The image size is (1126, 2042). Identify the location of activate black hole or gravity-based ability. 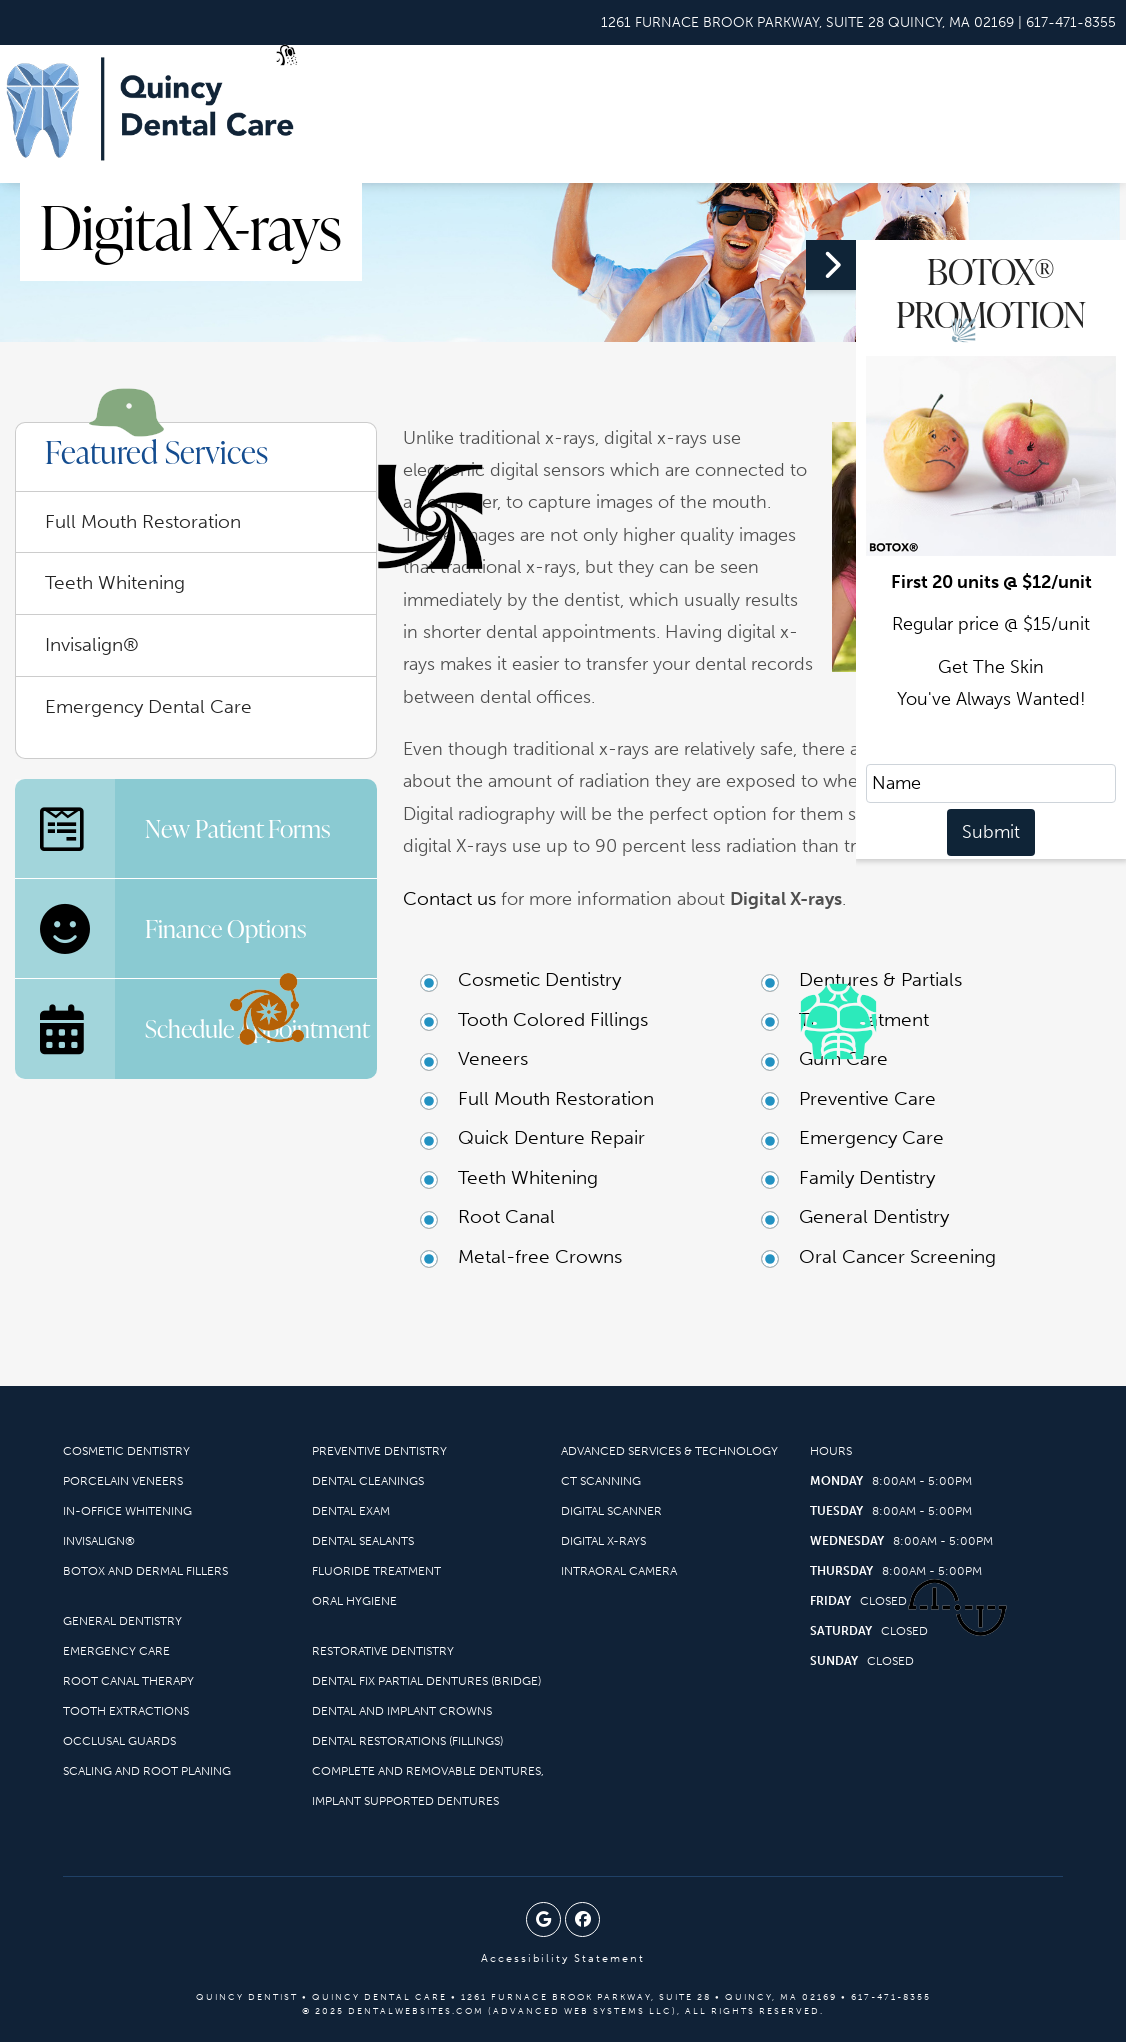
(267, 1010).